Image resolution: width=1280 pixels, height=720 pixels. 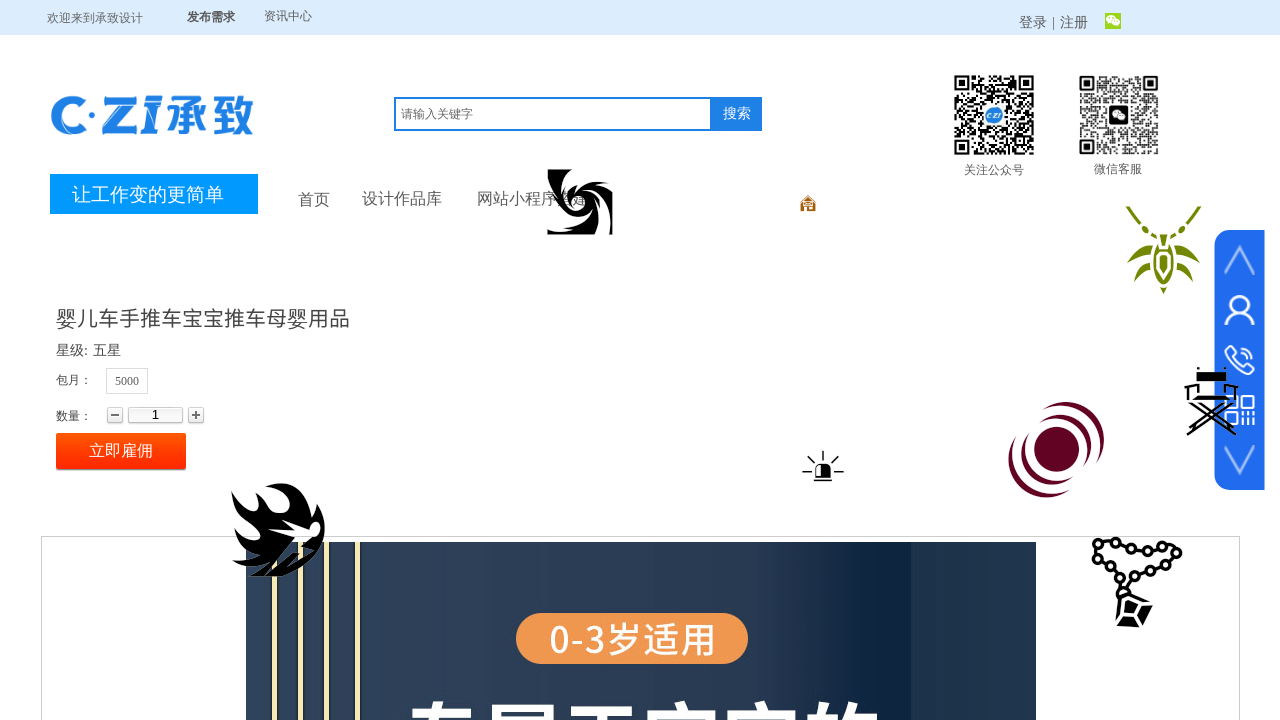 What do you see at coordinates (1211, 401) in the screenshot?
I see `access director or creator mode` at bounding box center [1211, 401].